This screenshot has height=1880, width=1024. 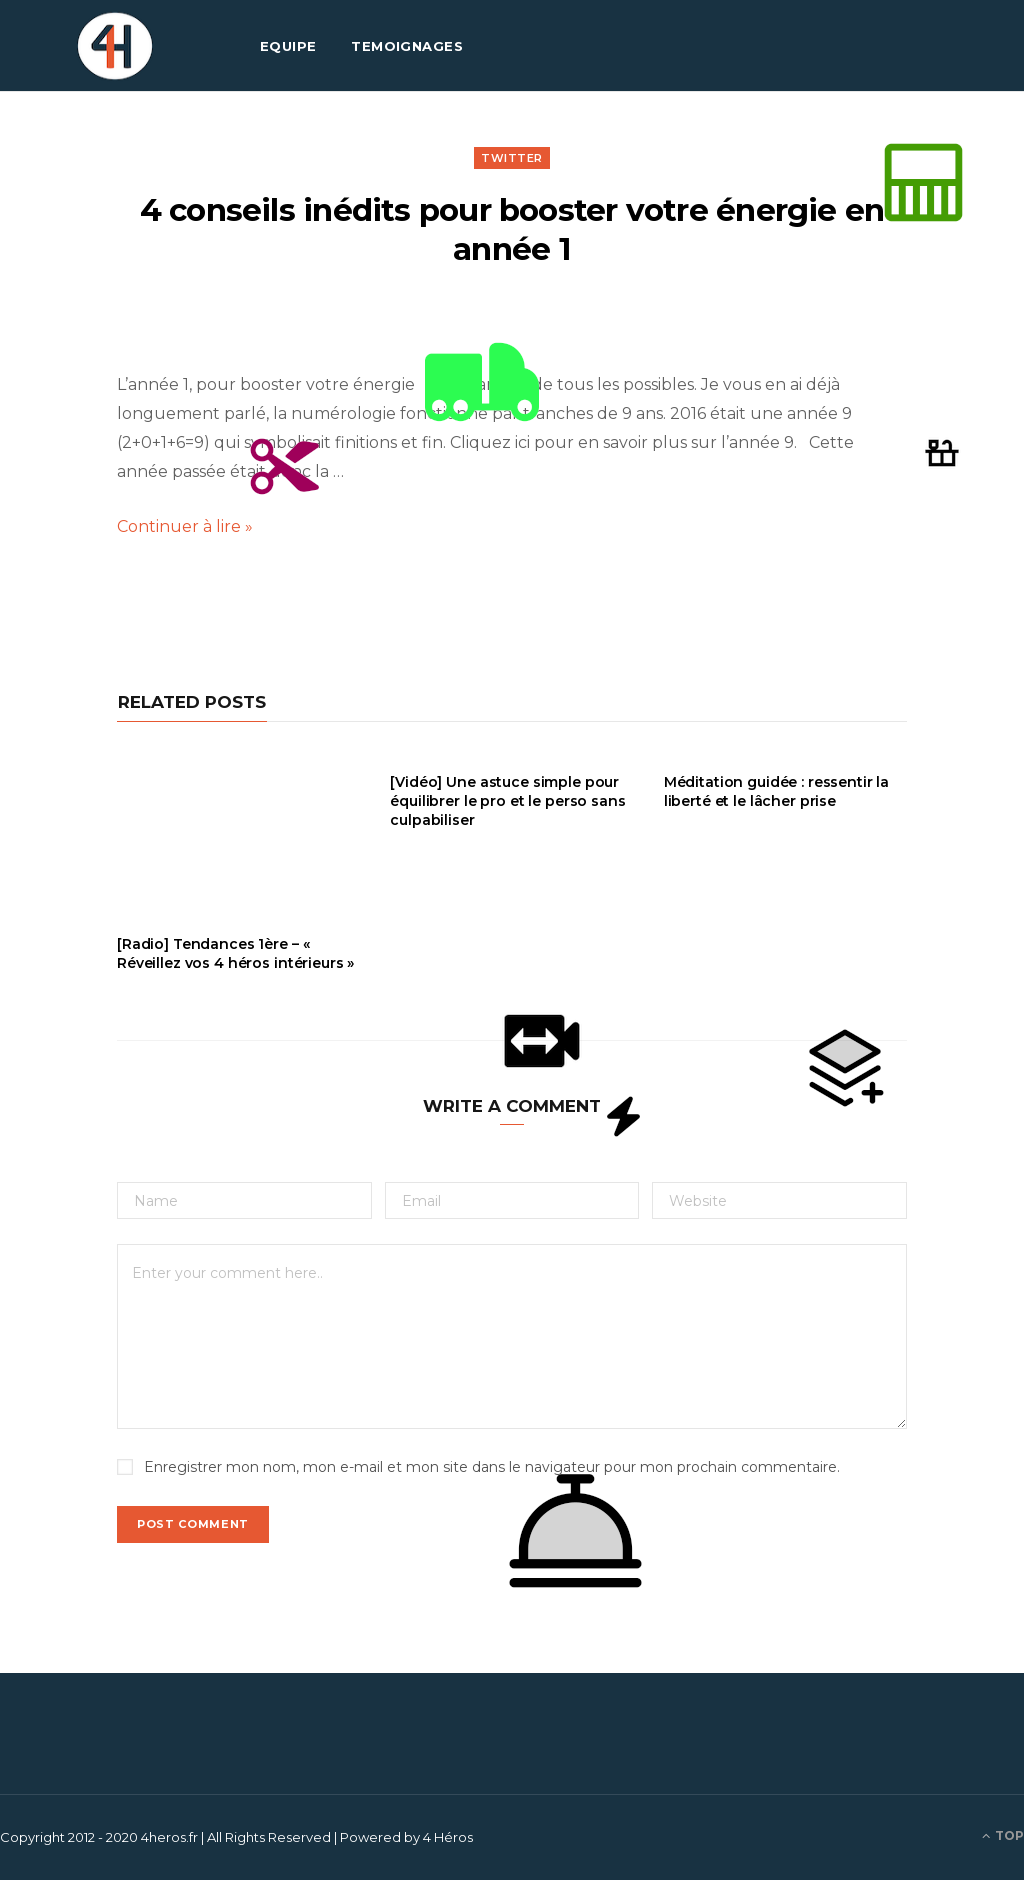 What do you see at coordinates (542, 1041) in the screenshot?
I see `switch between front and rear camera during video recording` at bounding box center [542, 1041].